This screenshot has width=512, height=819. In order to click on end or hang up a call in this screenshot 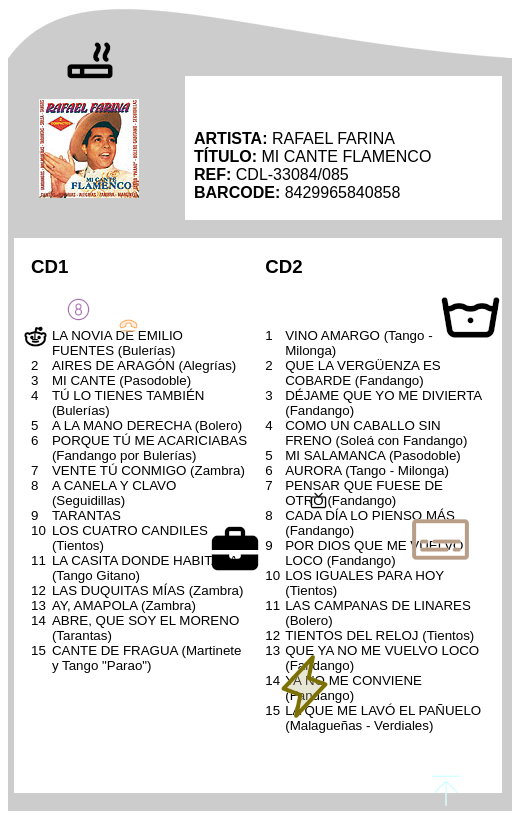, I will do `click(128, 325)`.